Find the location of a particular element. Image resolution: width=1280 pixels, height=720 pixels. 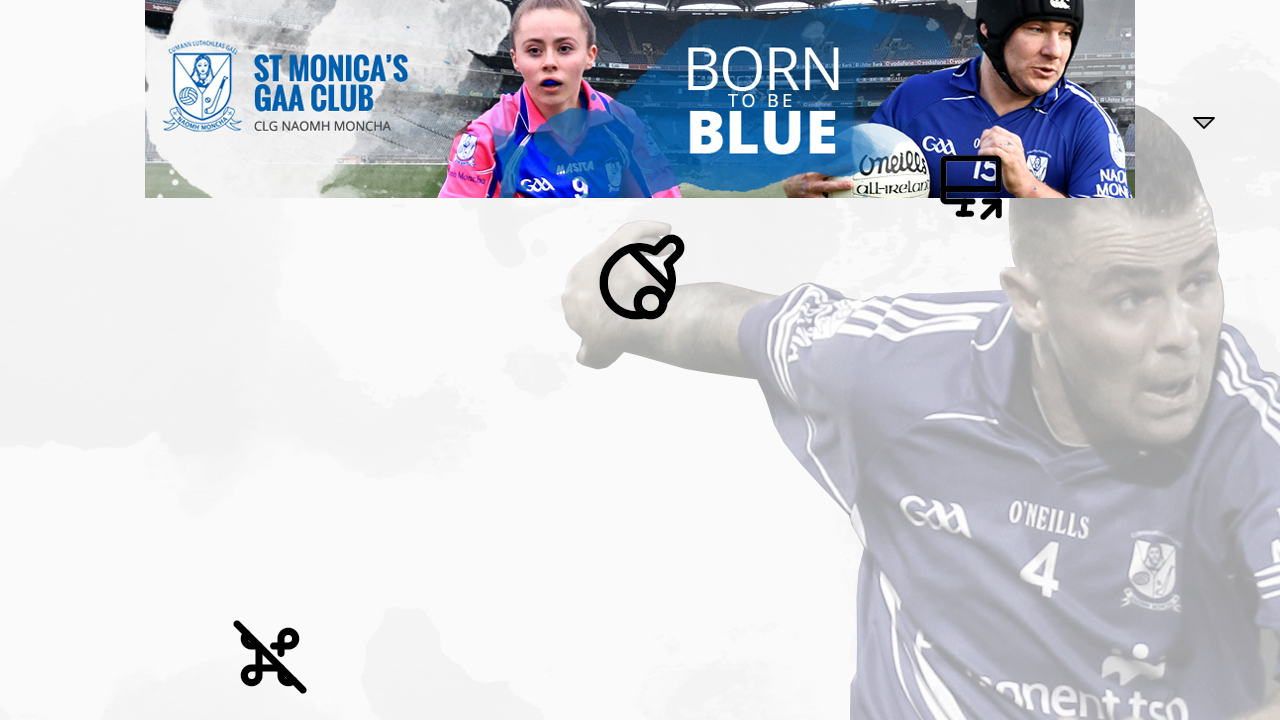

command key shortcut disabled is located at coordinates (270, 657).